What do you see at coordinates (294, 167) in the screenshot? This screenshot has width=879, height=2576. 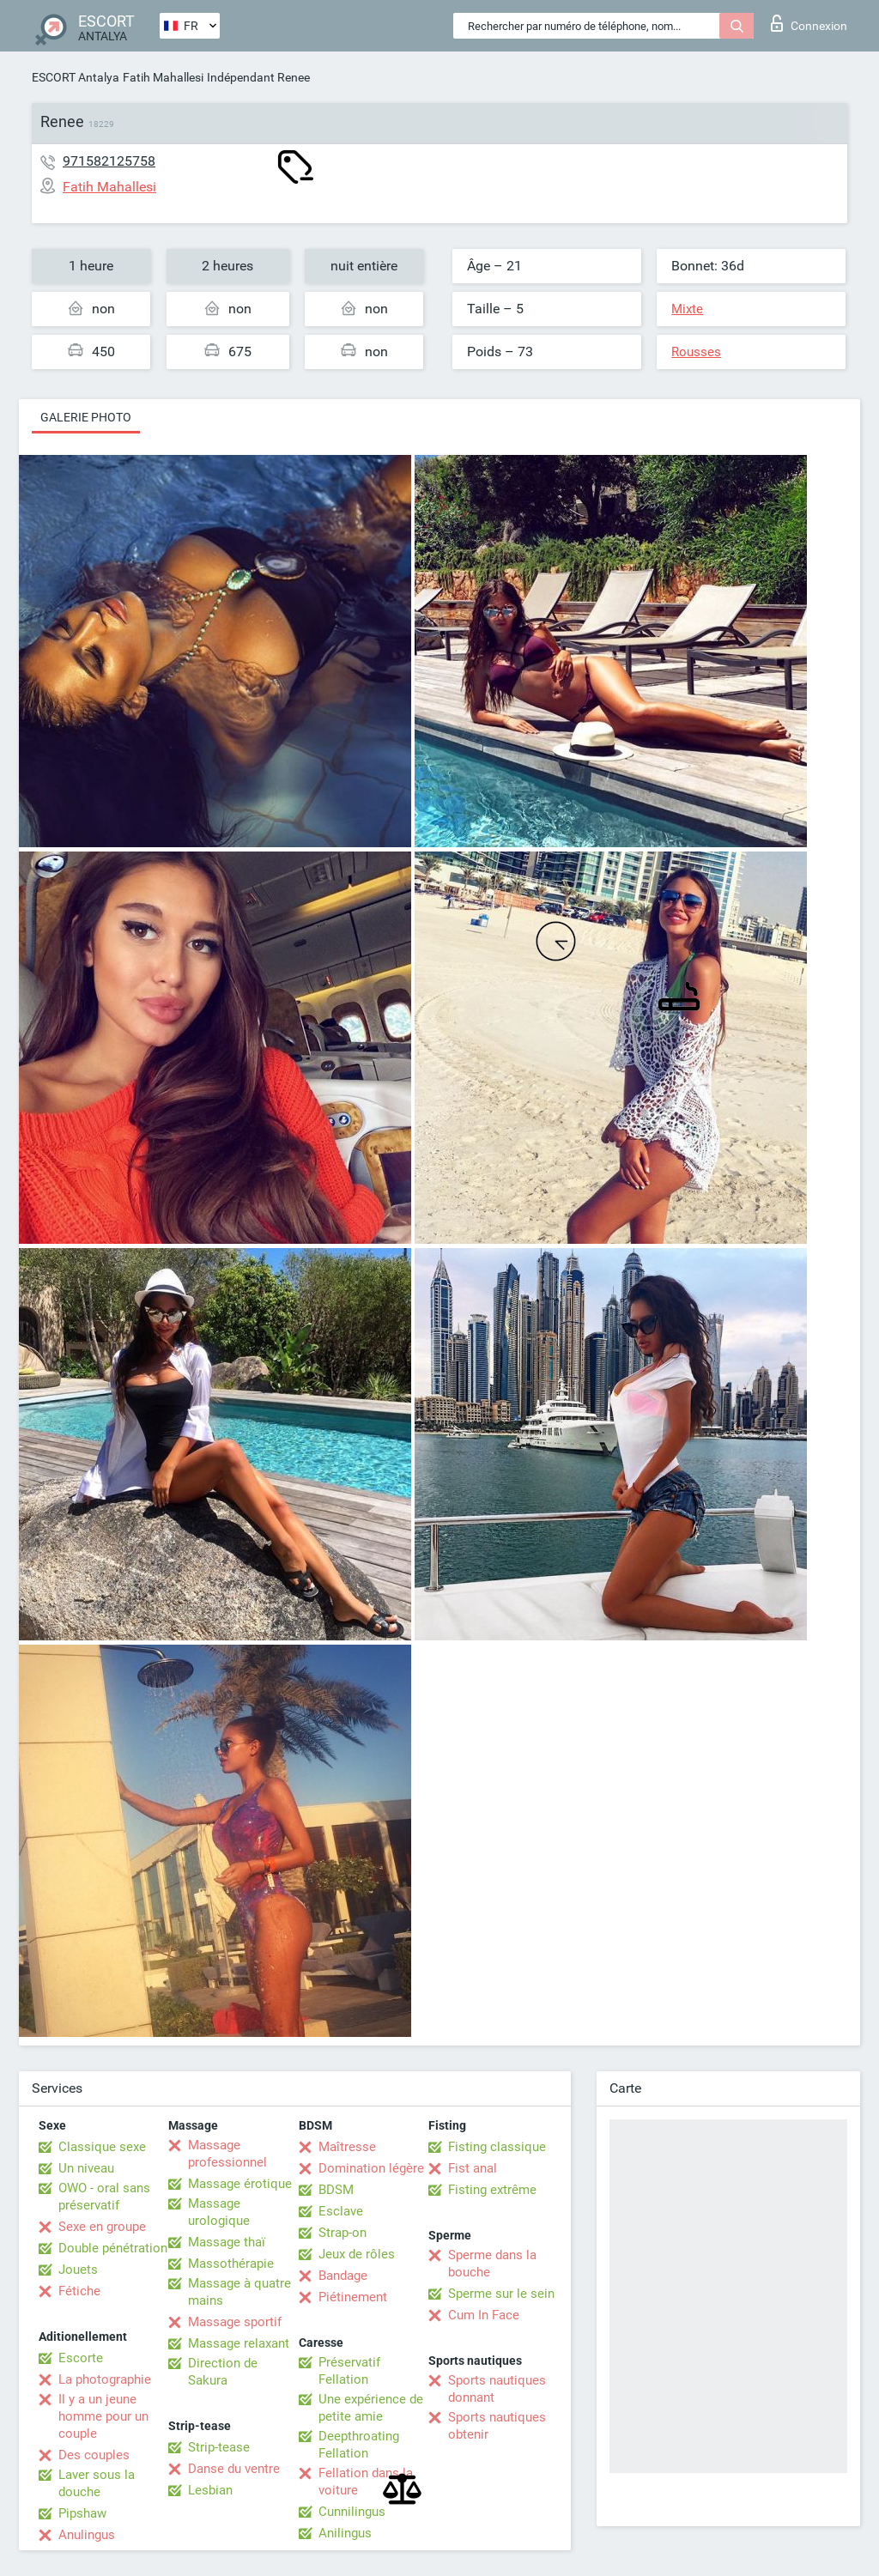 I see `remove a tag or label` at bounding box center [294, 167].